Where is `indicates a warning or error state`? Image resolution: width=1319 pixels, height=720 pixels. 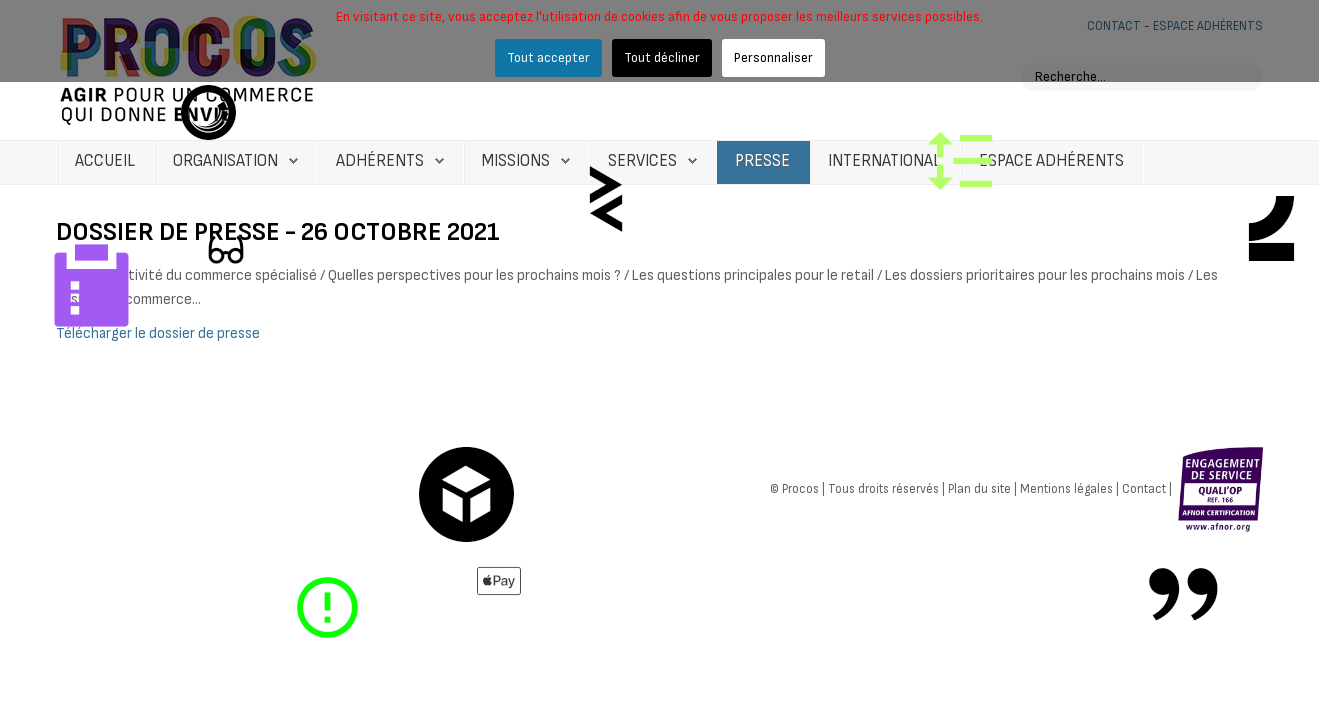
indicates a warning or error state is located at coordinates (327, 607).